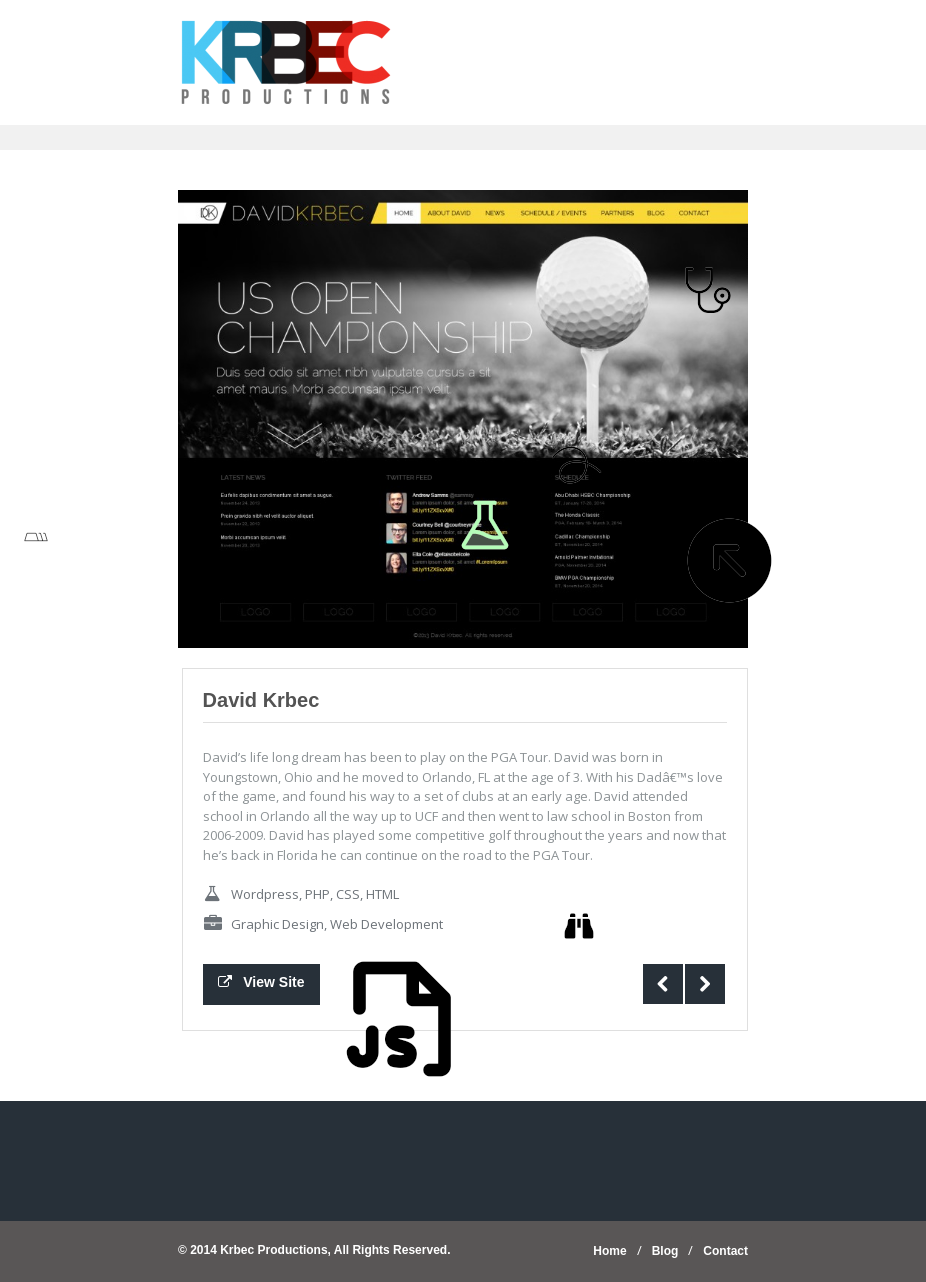  What do you see at coordinates (704, 288) in the screenshot?
I see `access health or medical features` at bounding box center [704, 288].